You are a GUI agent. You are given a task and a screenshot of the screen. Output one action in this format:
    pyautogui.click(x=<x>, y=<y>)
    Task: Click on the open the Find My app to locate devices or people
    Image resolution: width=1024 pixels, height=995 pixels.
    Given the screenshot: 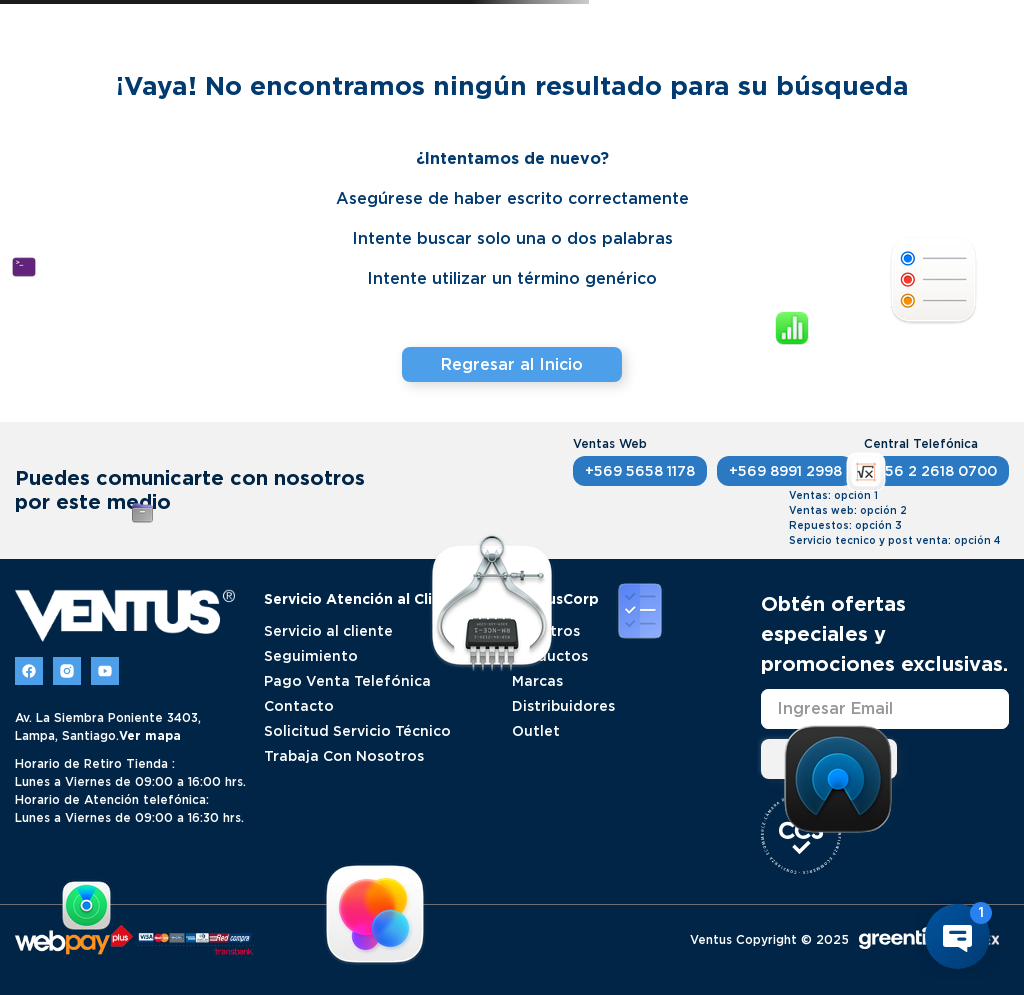 What is the action you would take?
    pyautogui.click(x=86, y=905)
    